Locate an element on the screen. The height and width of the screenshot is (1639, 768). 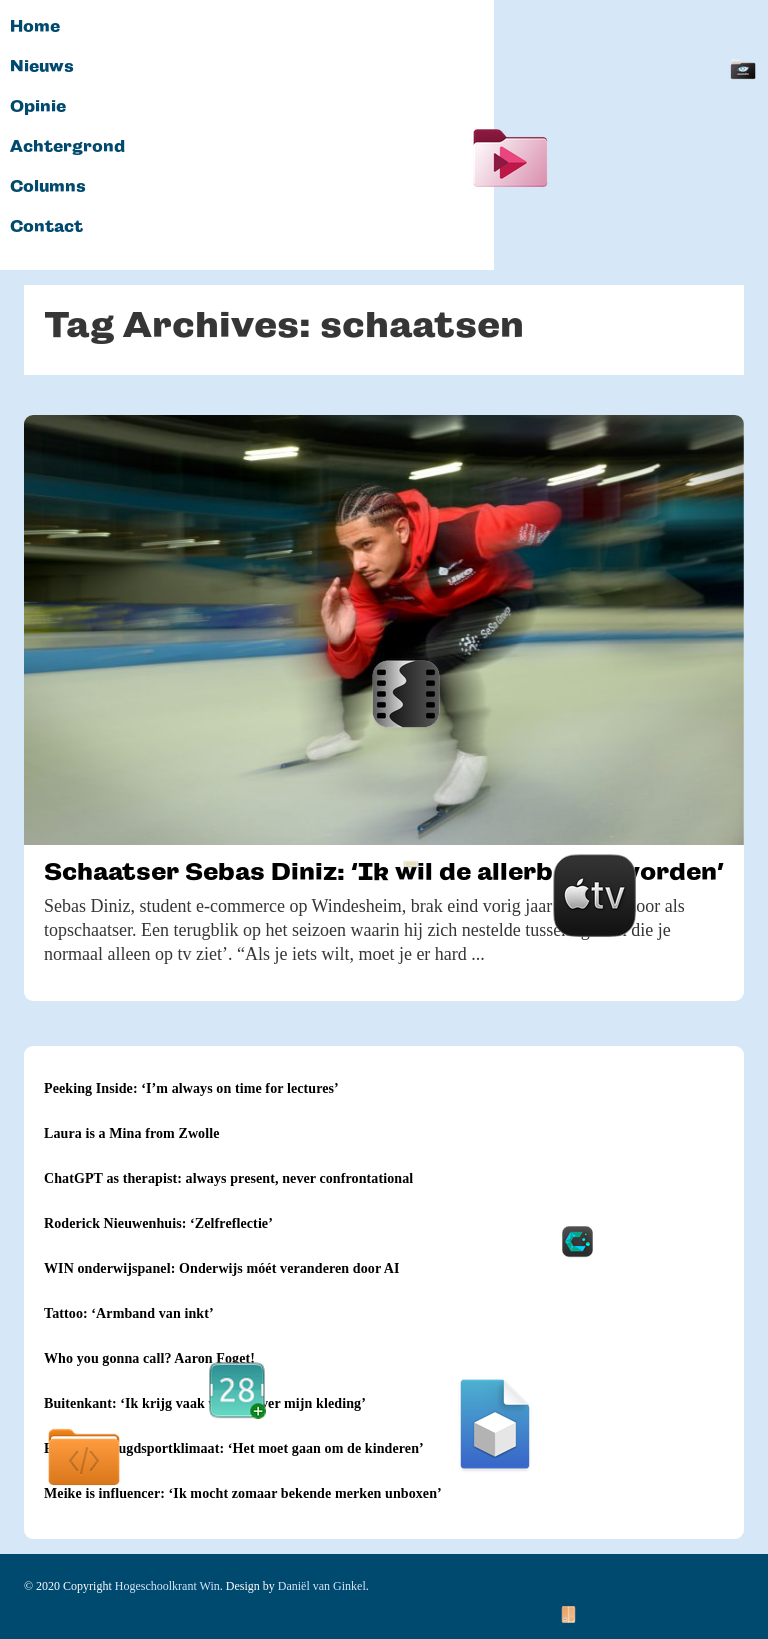
compressed file or archive is located at coordinates (568, 1614).